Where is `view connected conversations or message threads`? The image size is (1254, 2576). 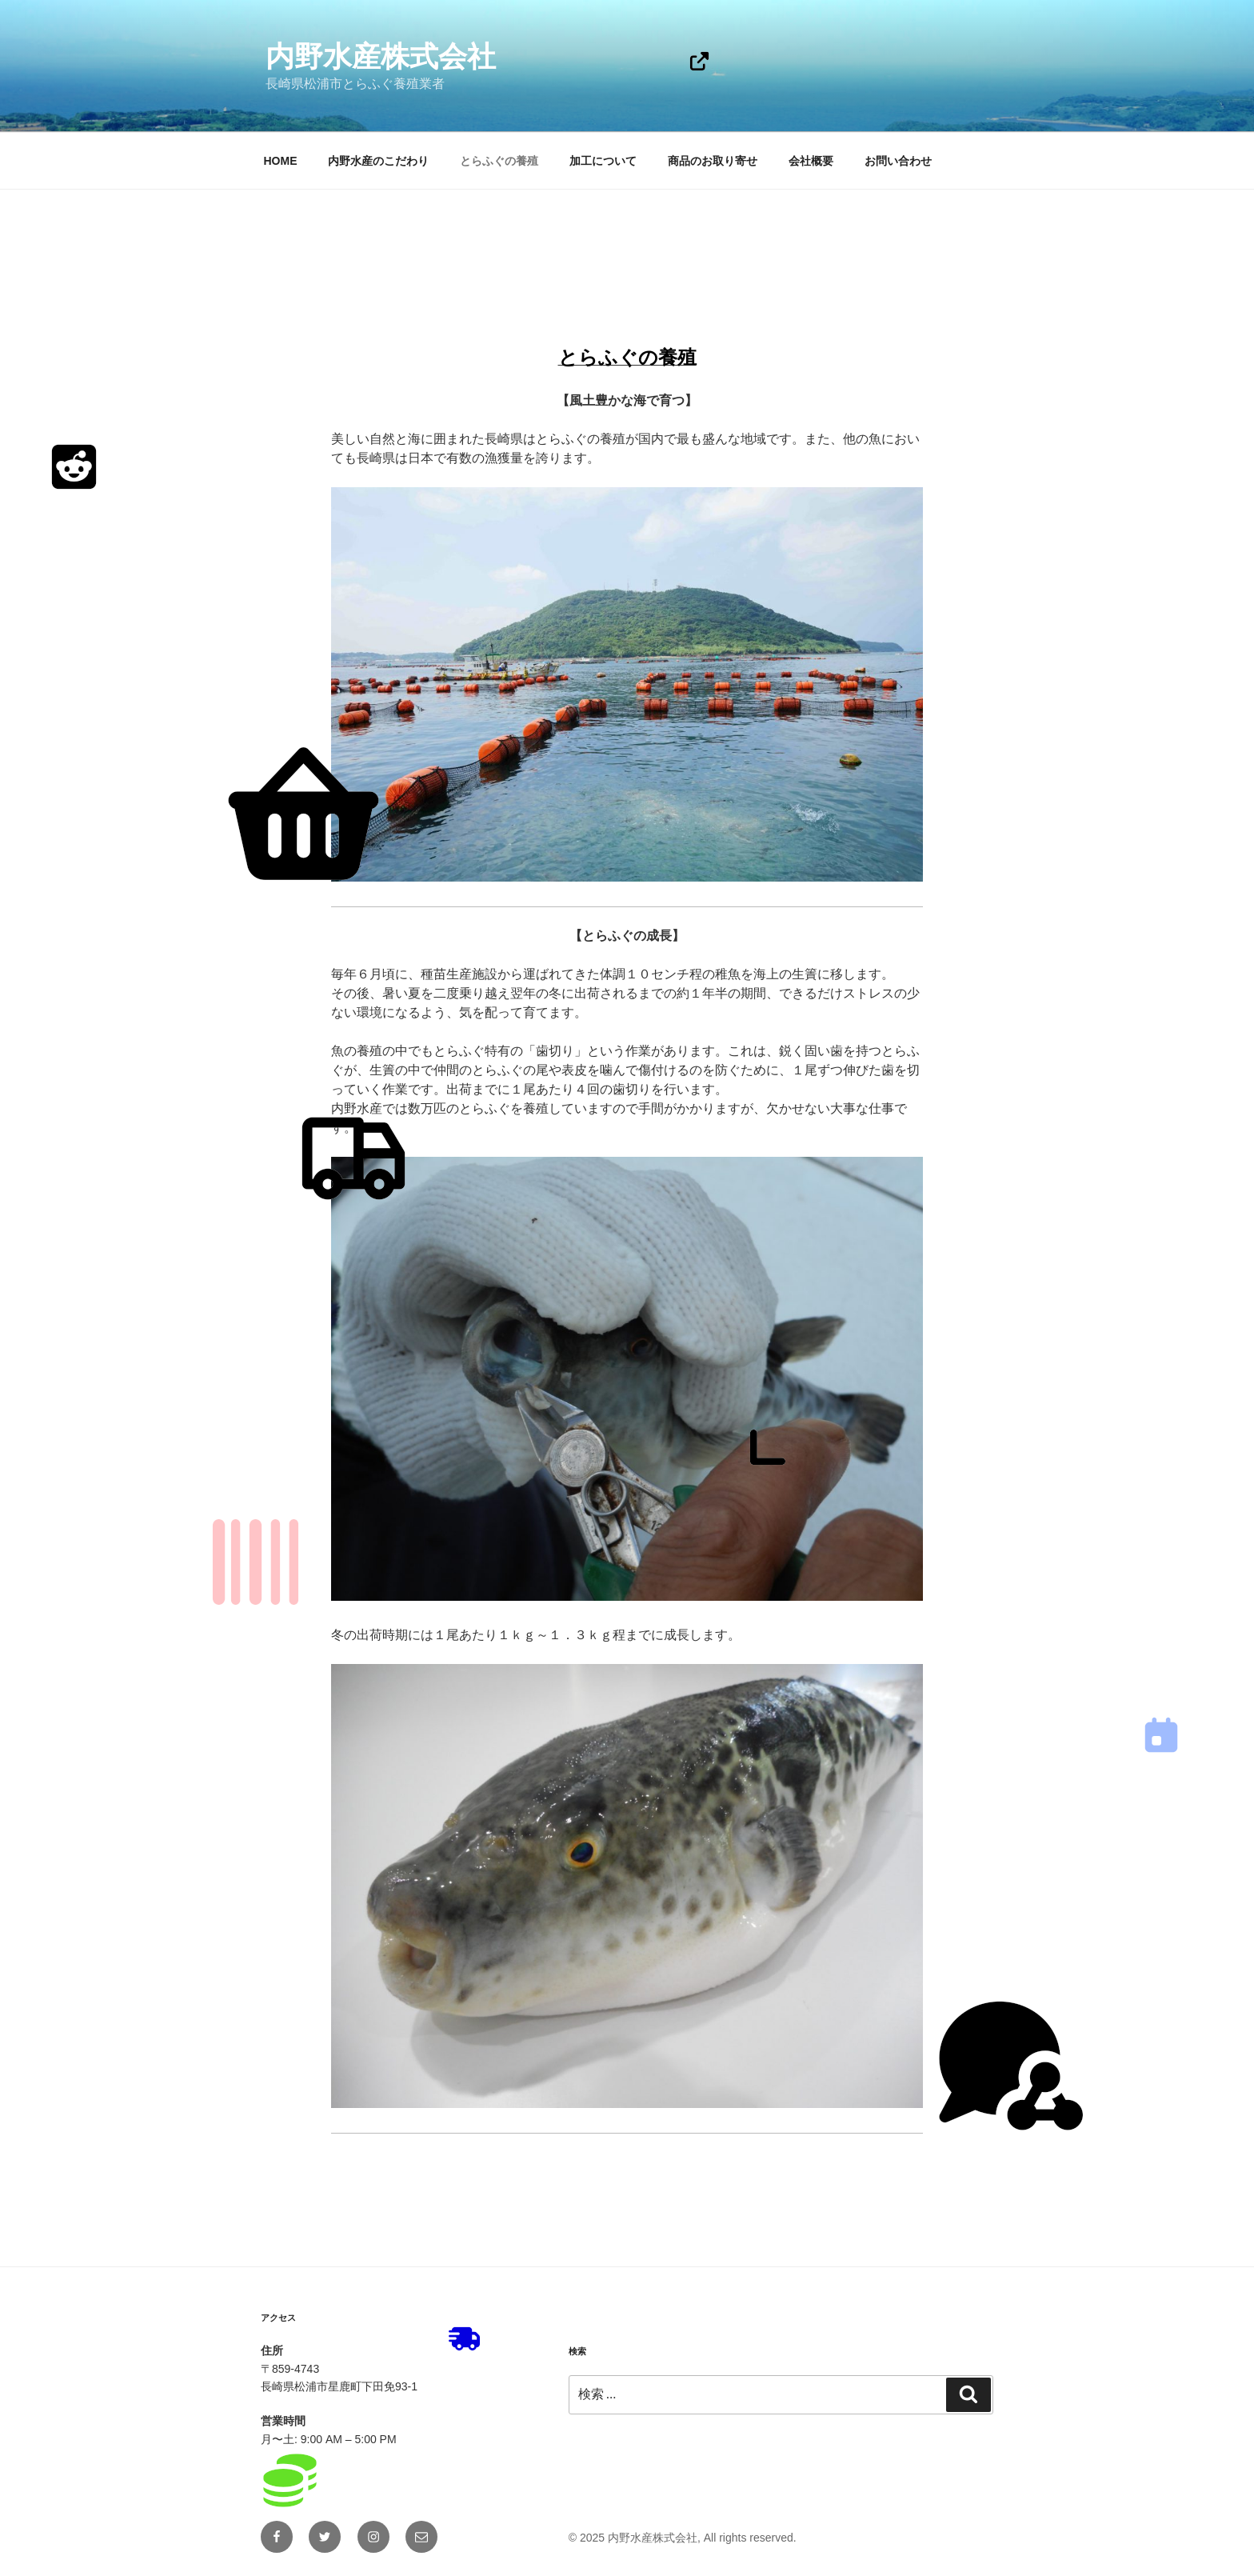
view connected conversations or message threads is located at coordinates (1007, 2062).